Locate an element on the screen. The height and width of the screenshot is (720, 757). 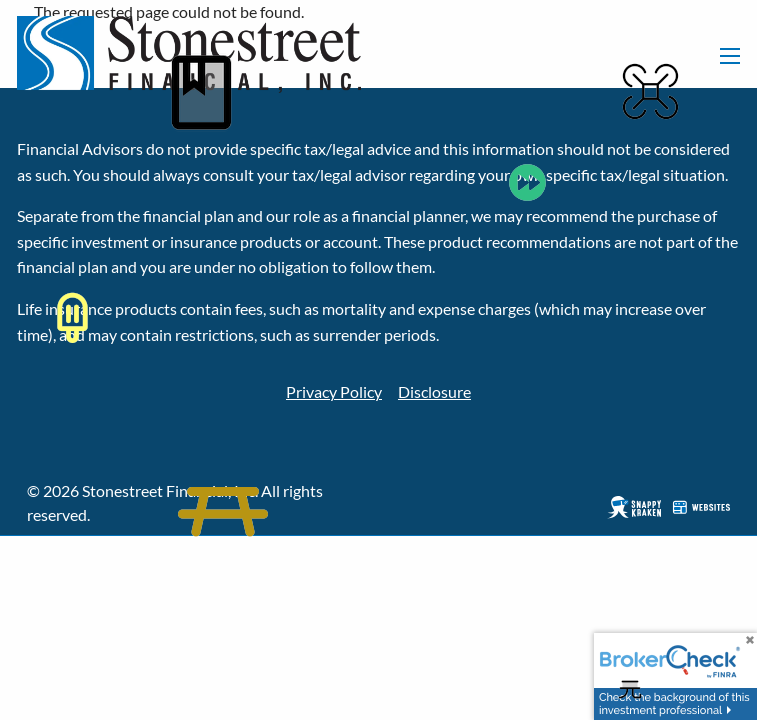
indicates frozen treats or ice cream category is located at coordinates (72, 317).